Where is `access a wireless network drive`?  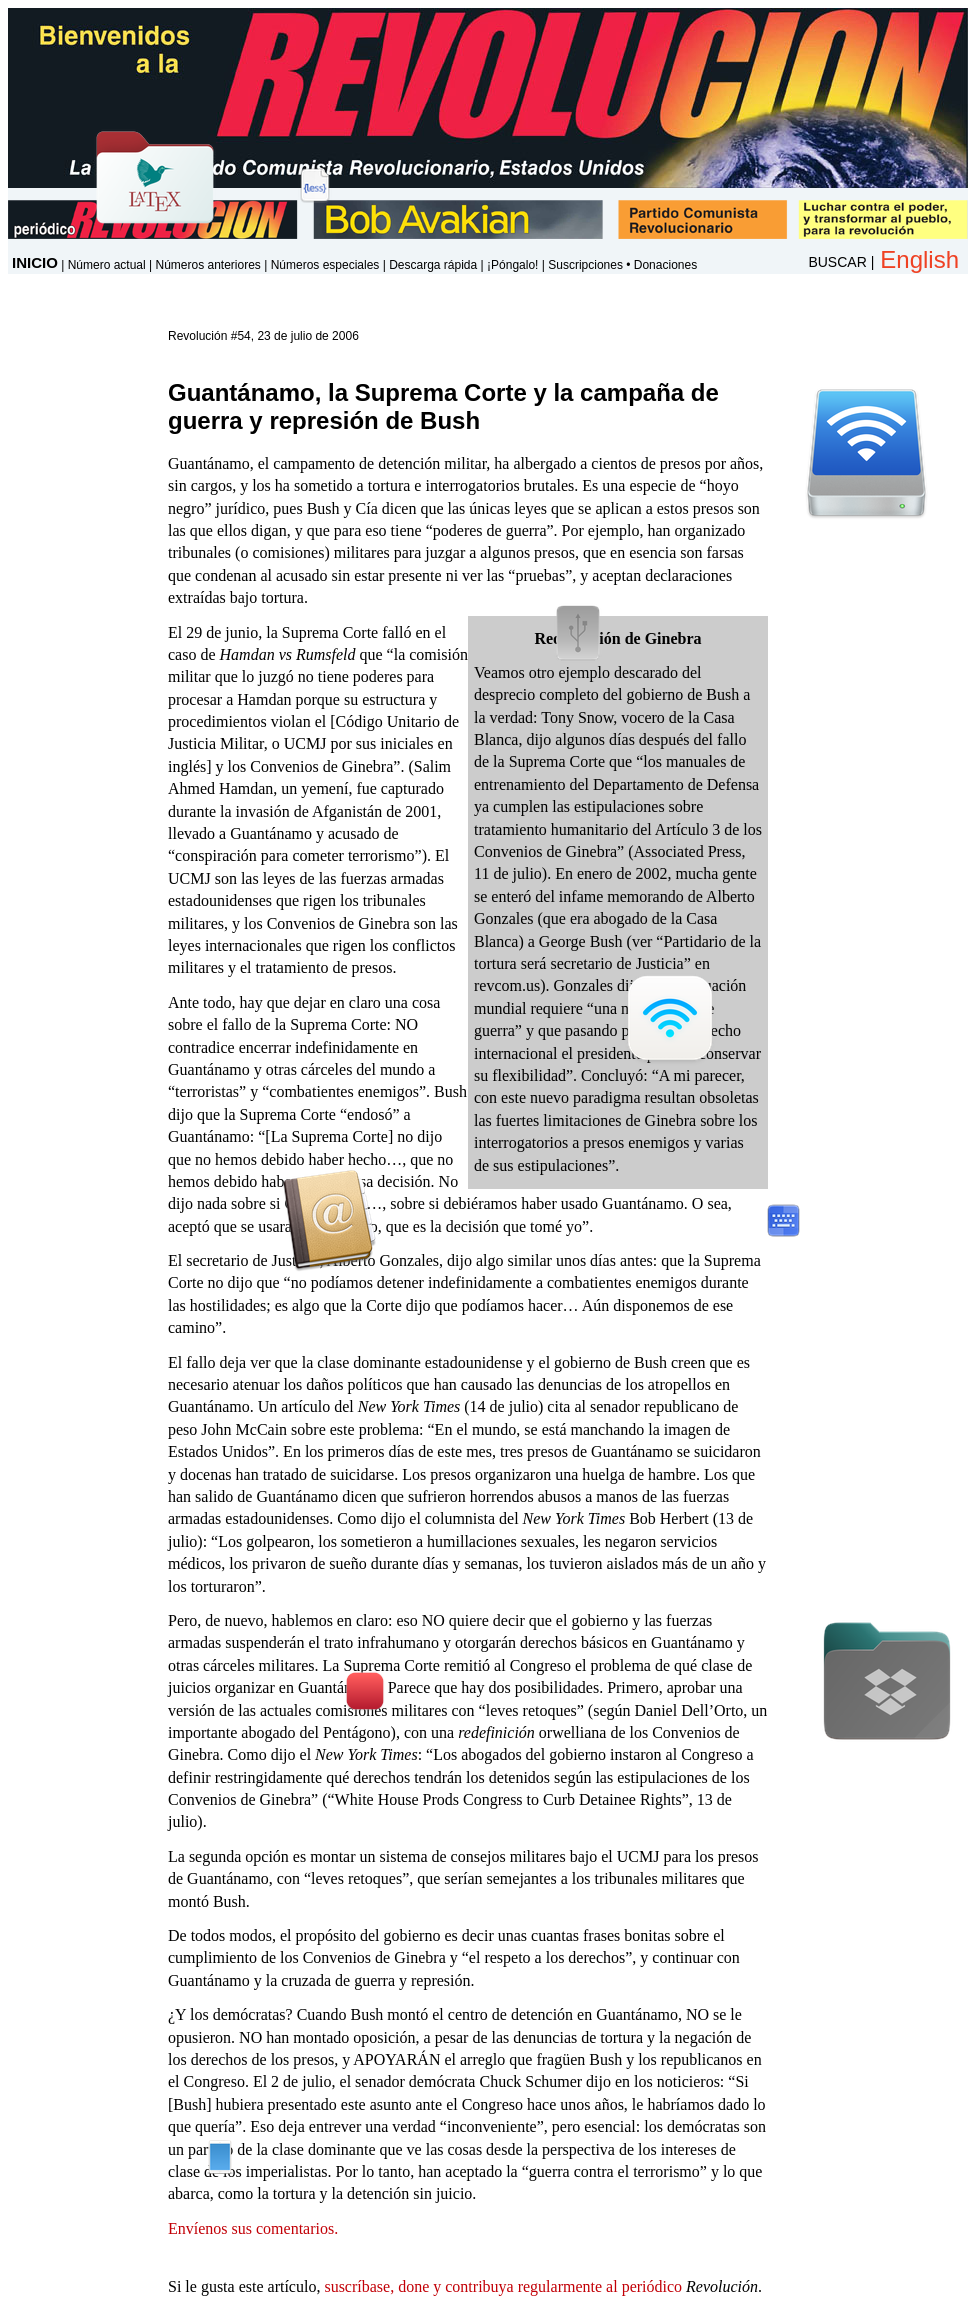 access a wireless network drive is located at coordinates (866, 455).